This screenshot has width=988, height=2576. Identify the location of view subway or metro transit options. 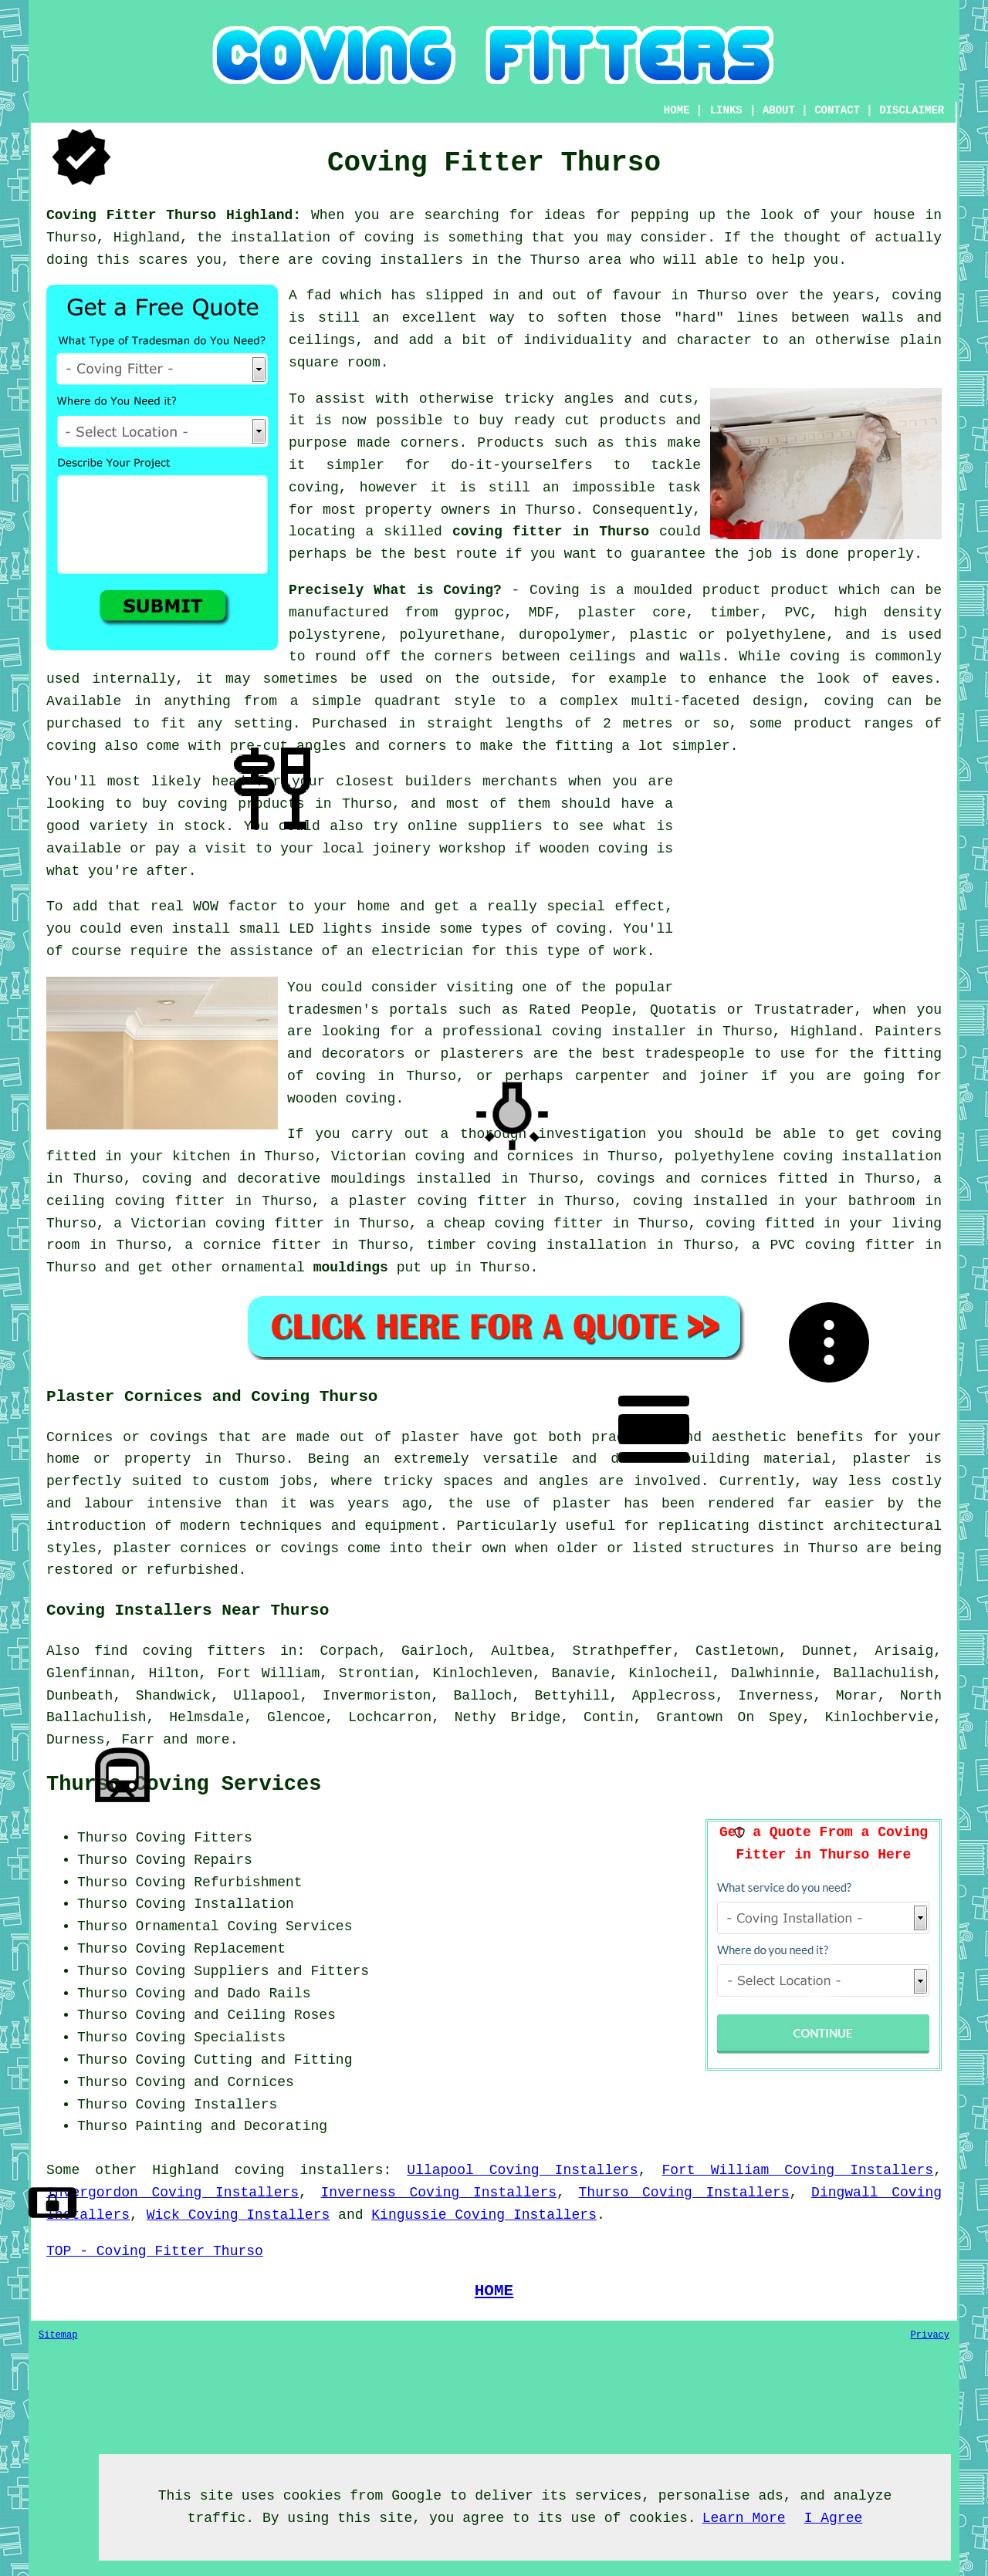
(122, 1774).